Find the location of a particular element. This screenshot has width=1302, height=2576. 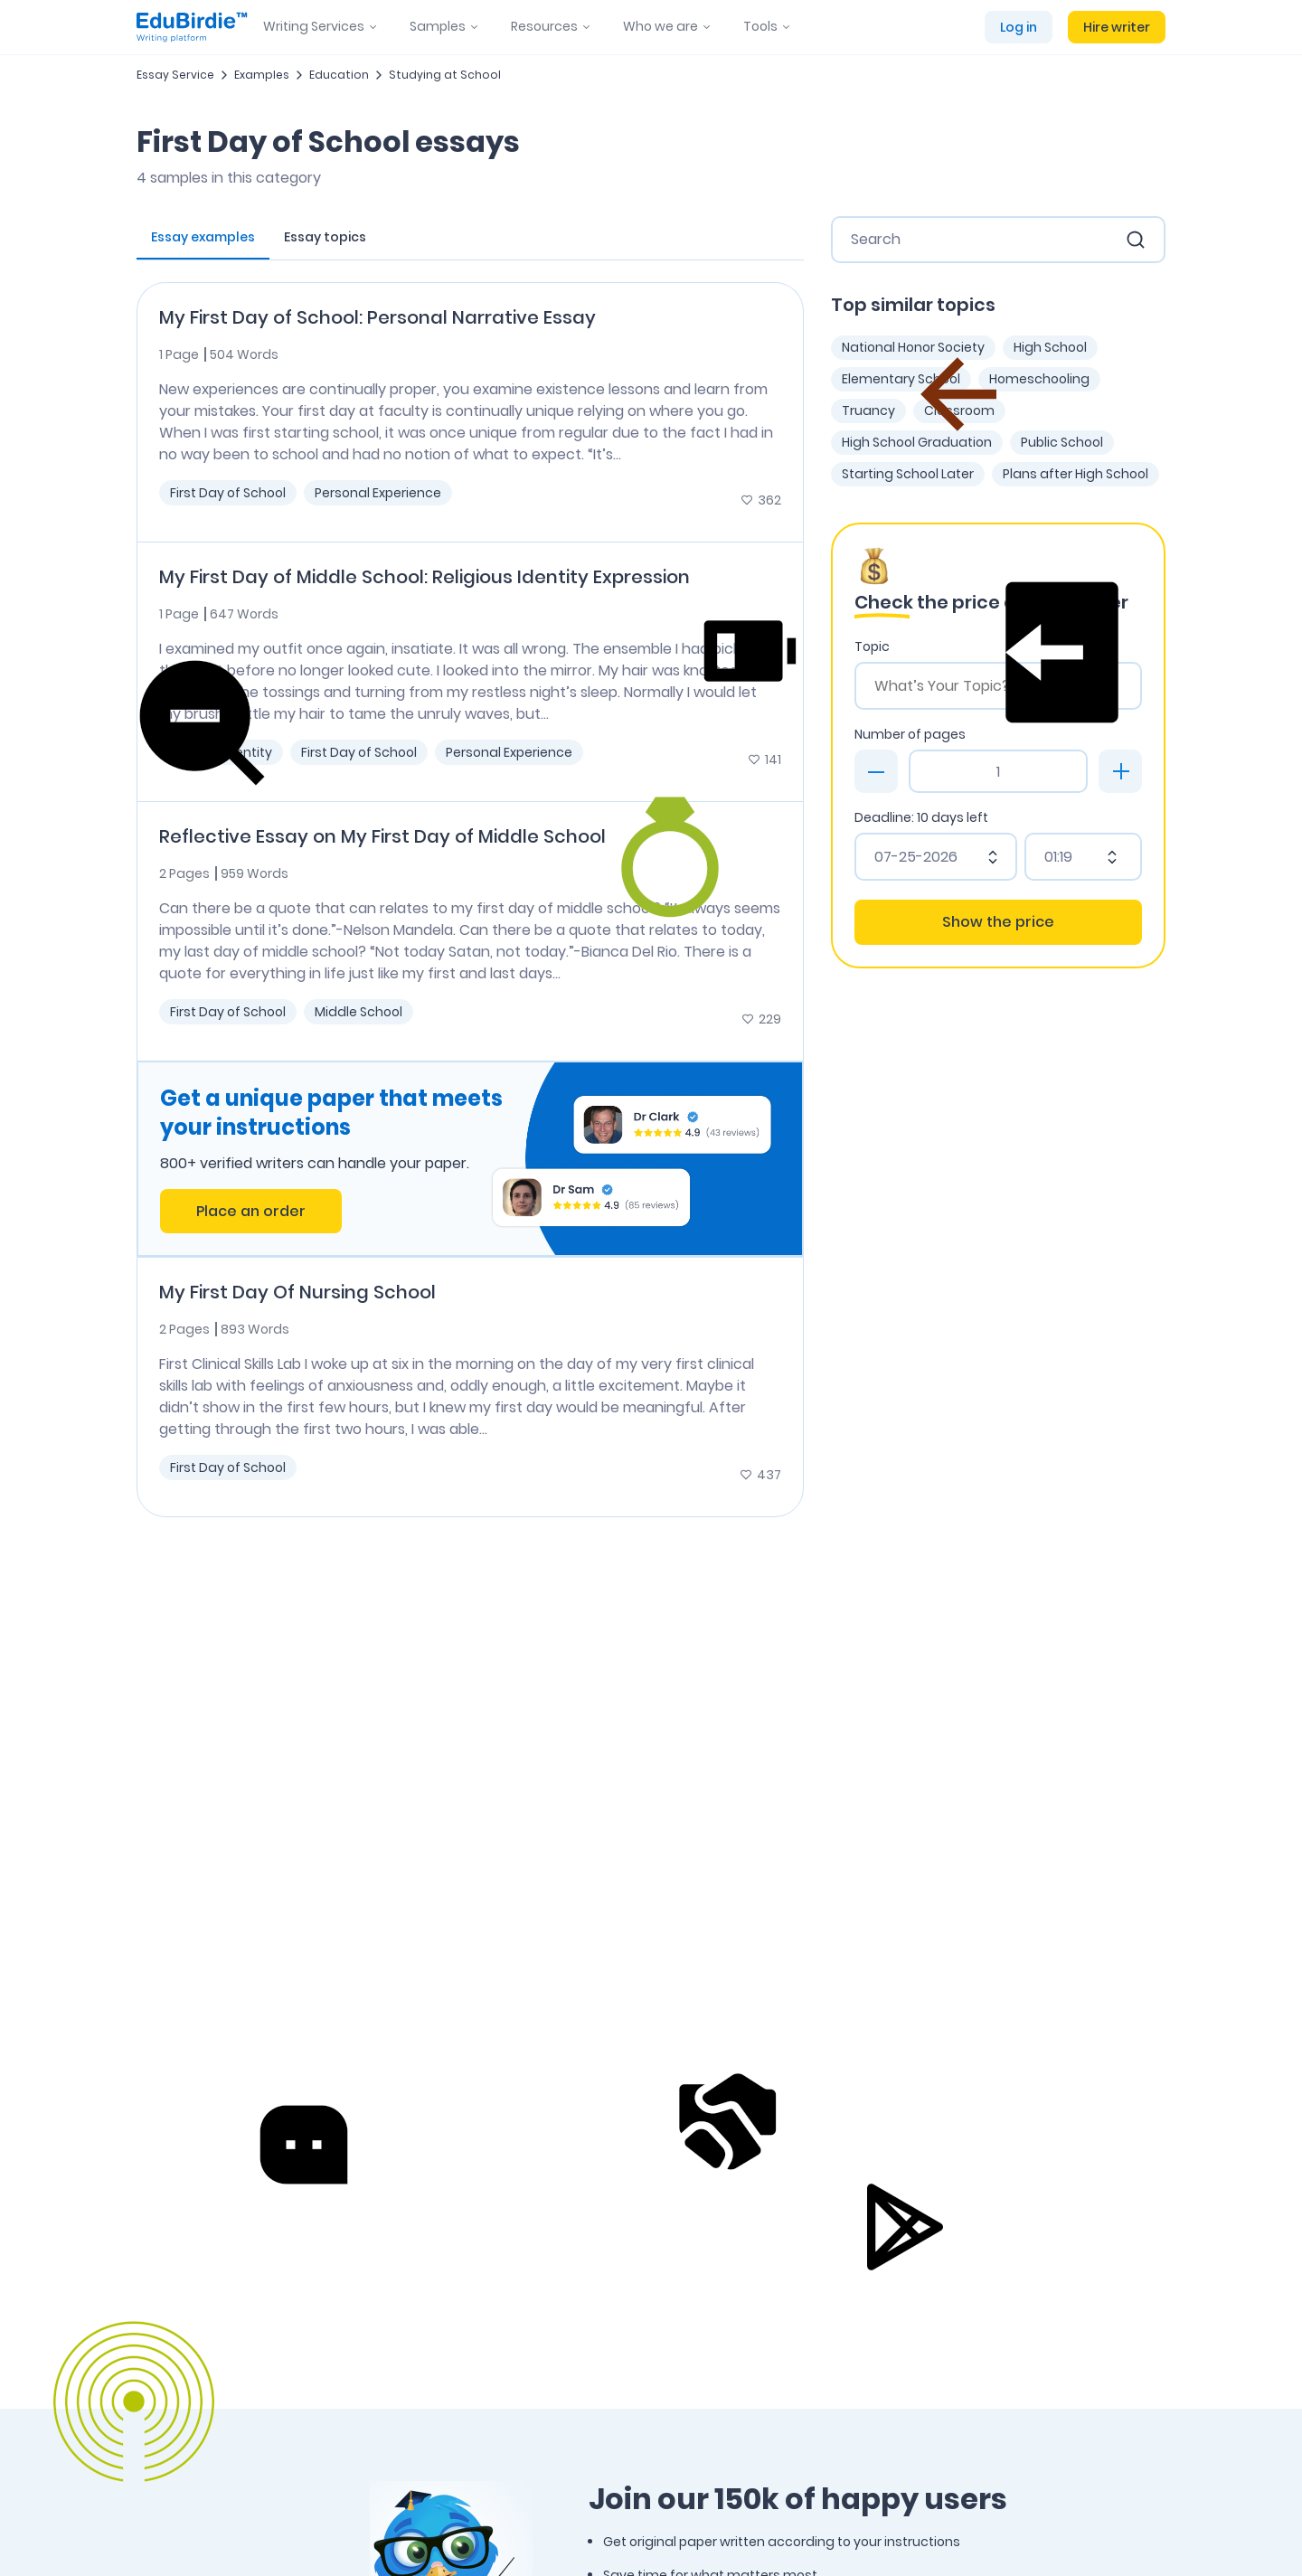

go back to the previous screen is located at coordinates (958, 394).